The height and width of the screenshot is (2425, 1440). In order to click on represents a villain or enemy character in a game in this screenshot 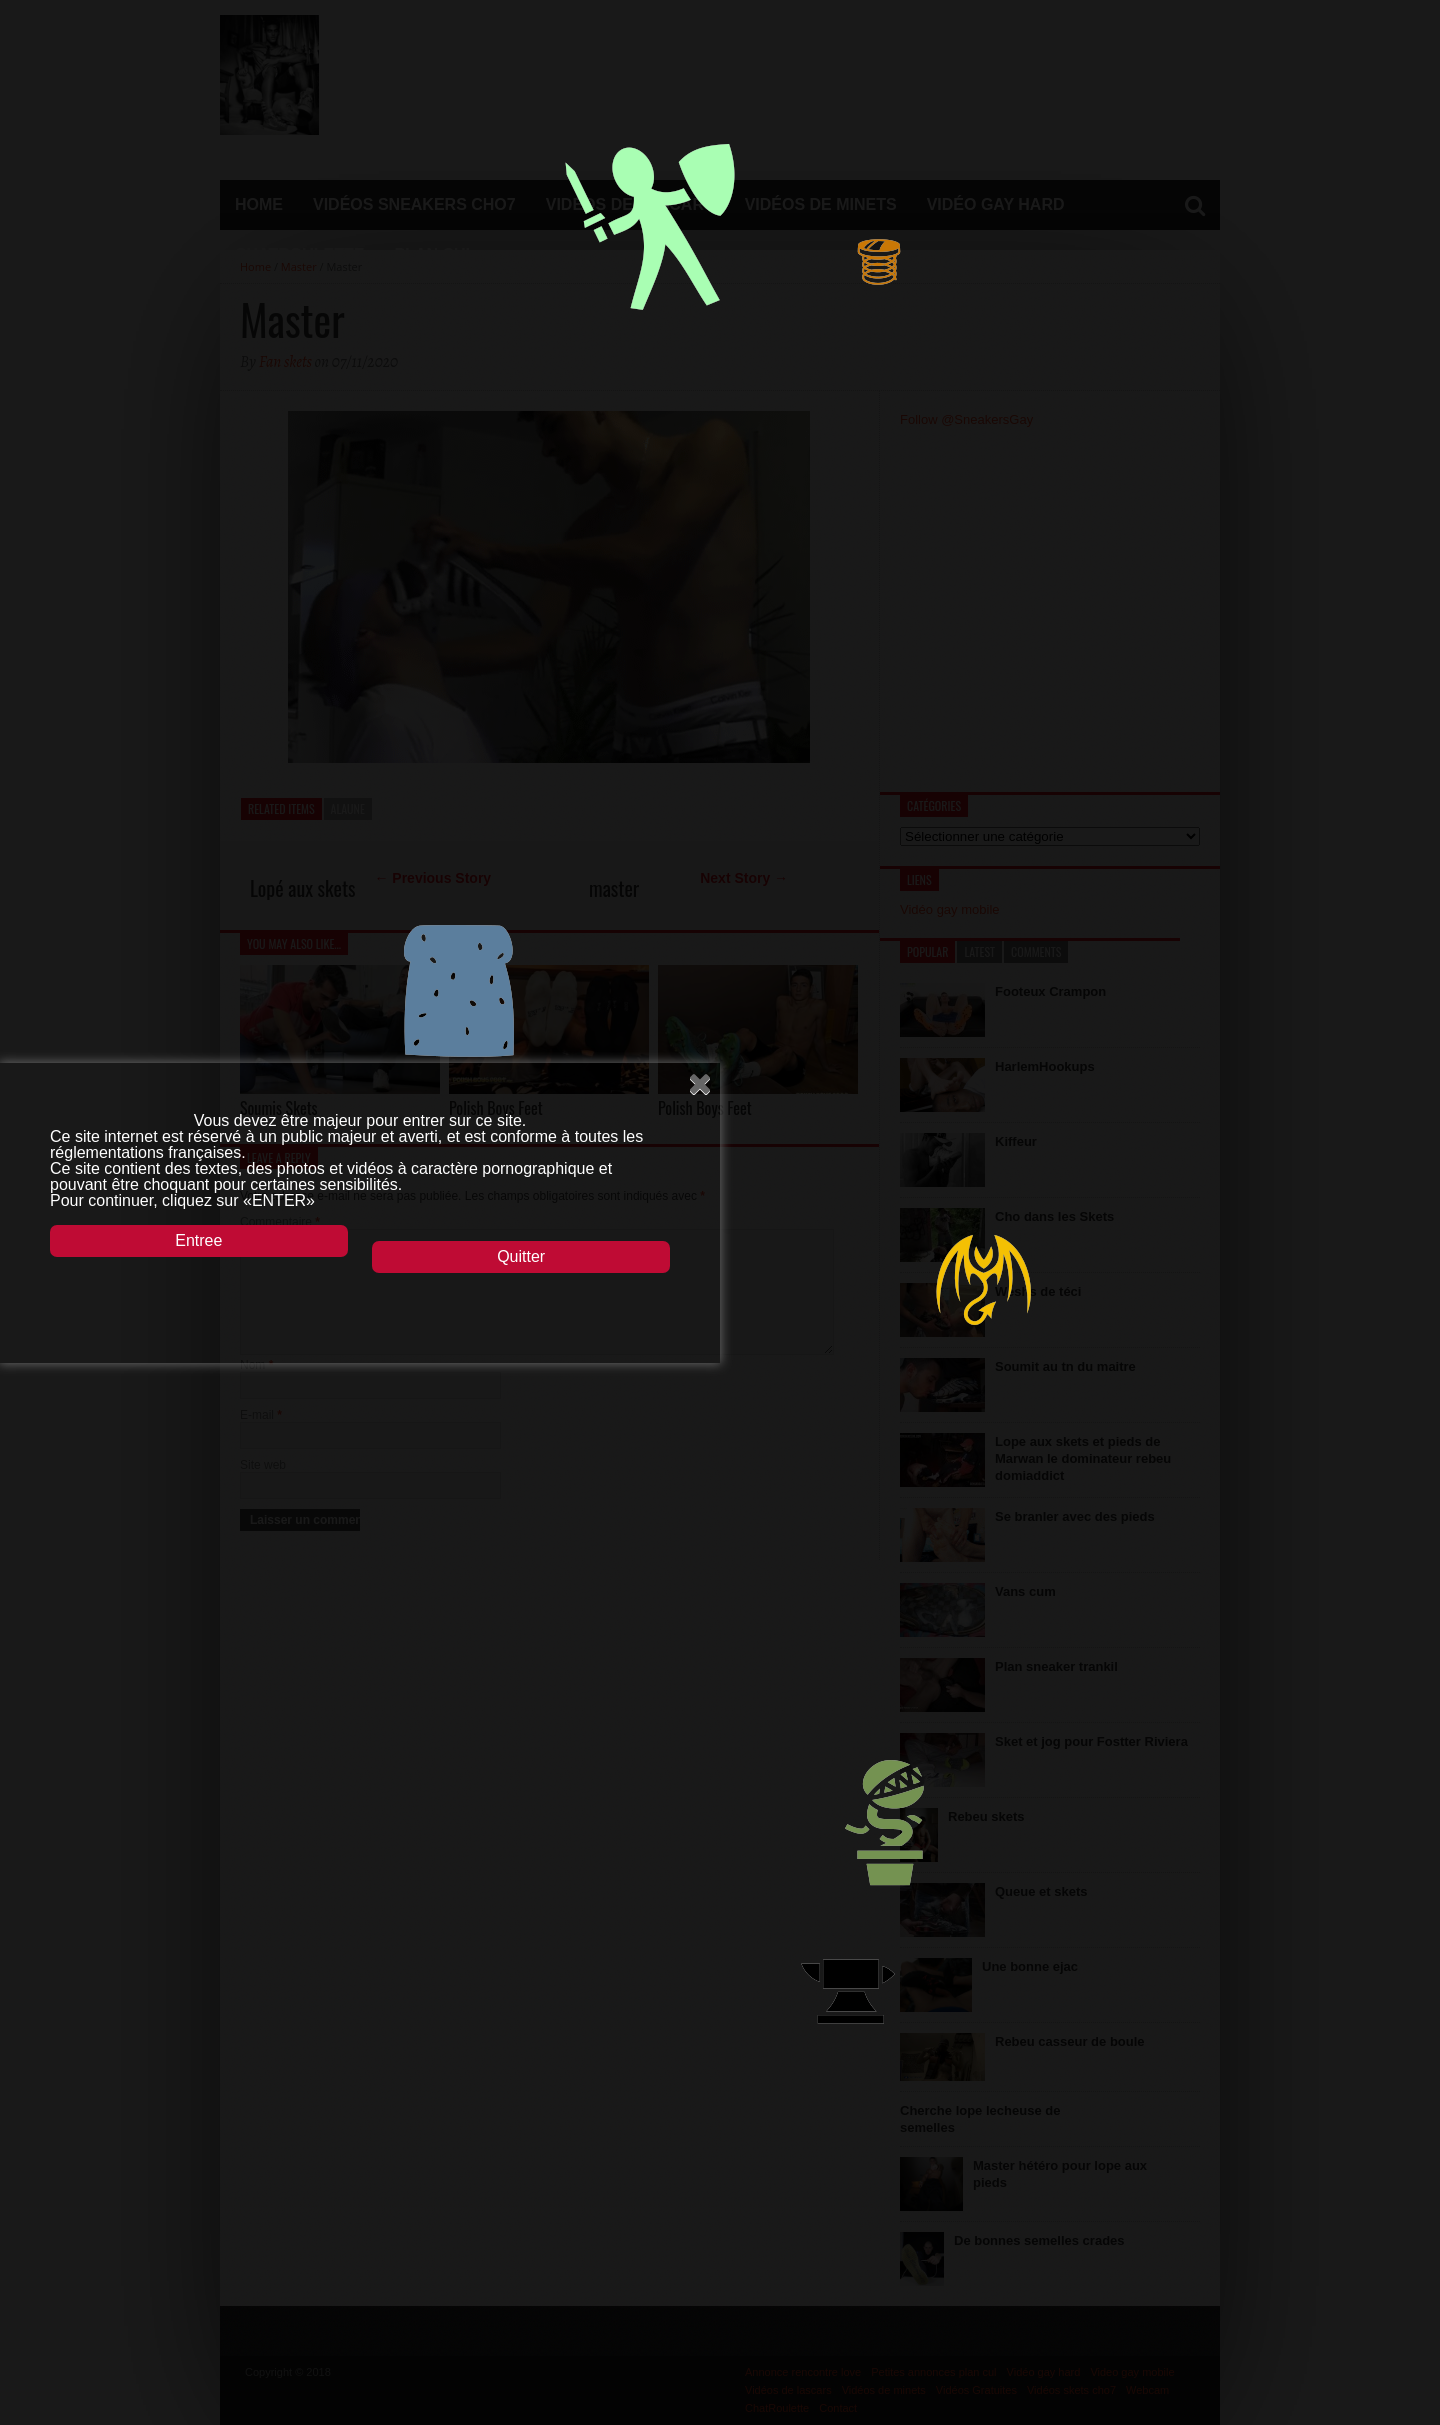, I will do `click(984, 1278)`.